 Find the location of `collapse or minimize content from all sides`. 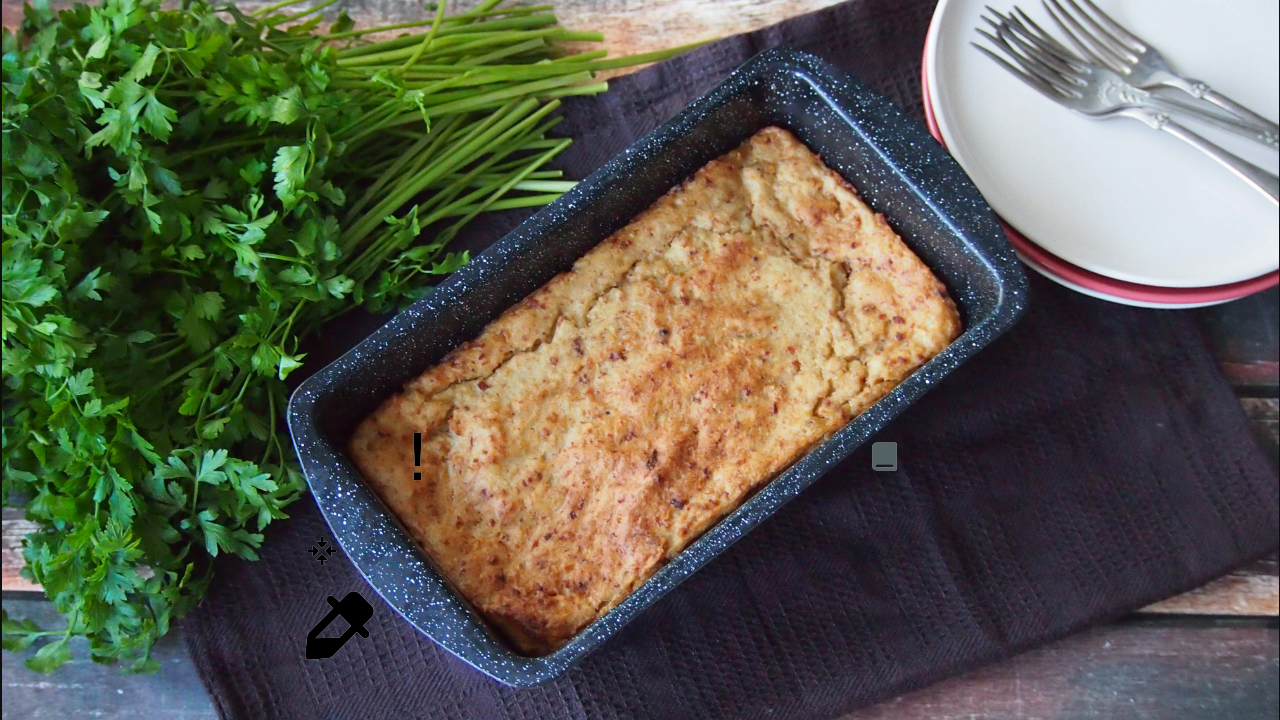

collapse or minimize content from all sides is located at coordinates (322, 551).